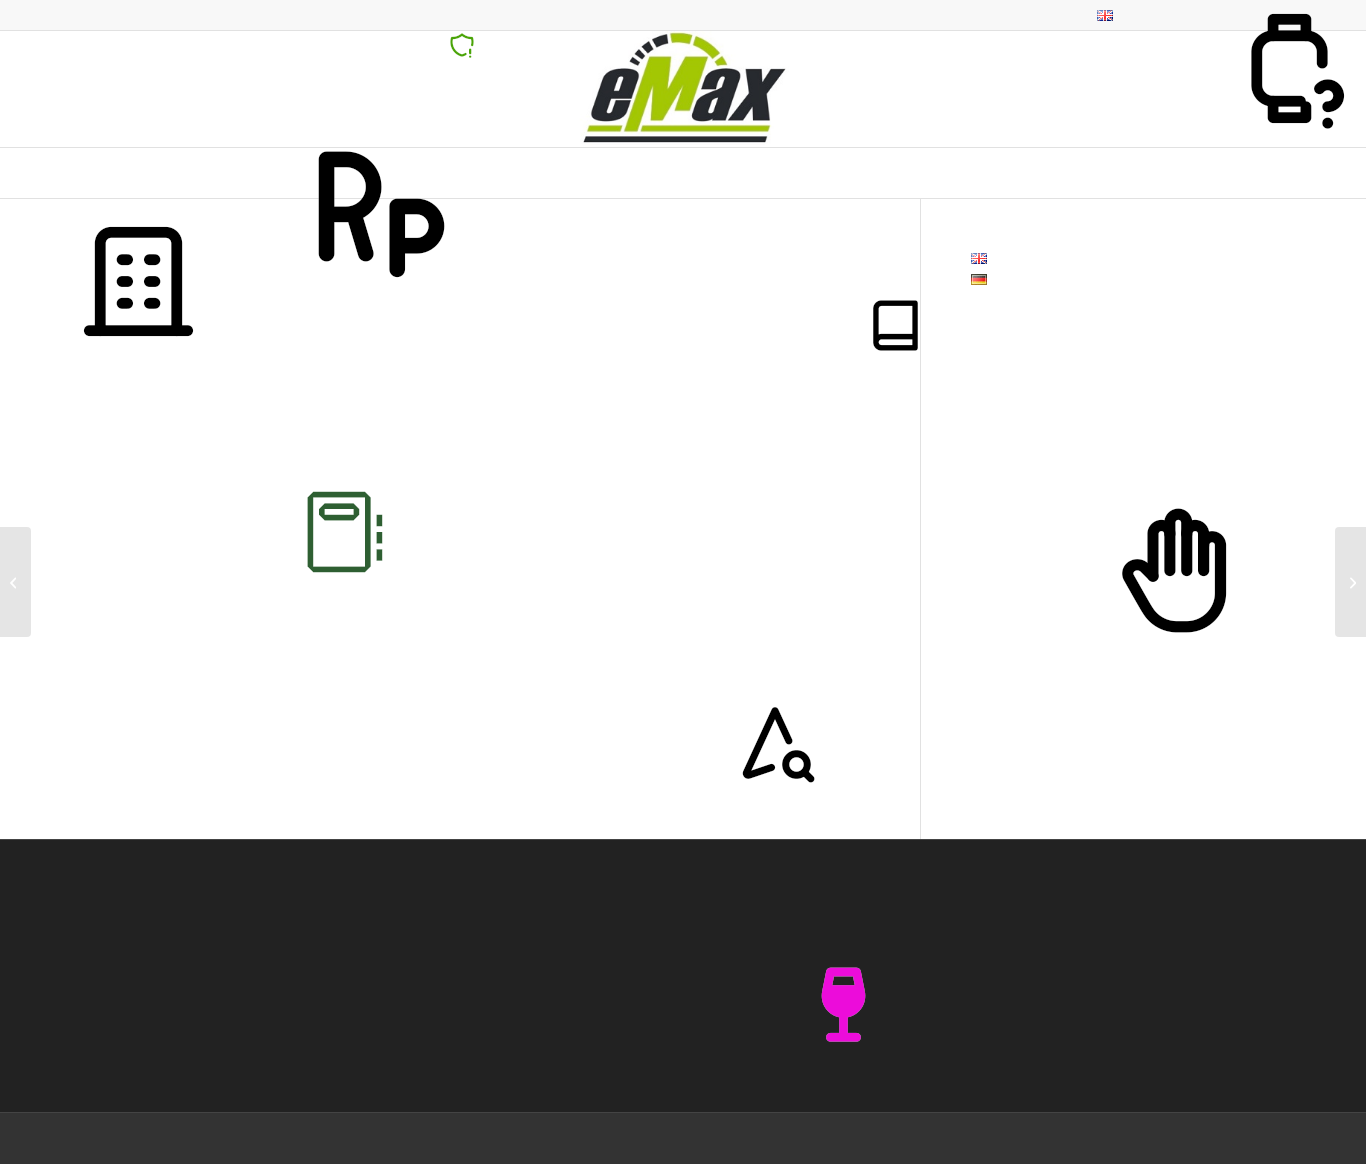 This screenshot has height=1164, width=1366. I want to click on stop or halt an action, so click(1175, 570).